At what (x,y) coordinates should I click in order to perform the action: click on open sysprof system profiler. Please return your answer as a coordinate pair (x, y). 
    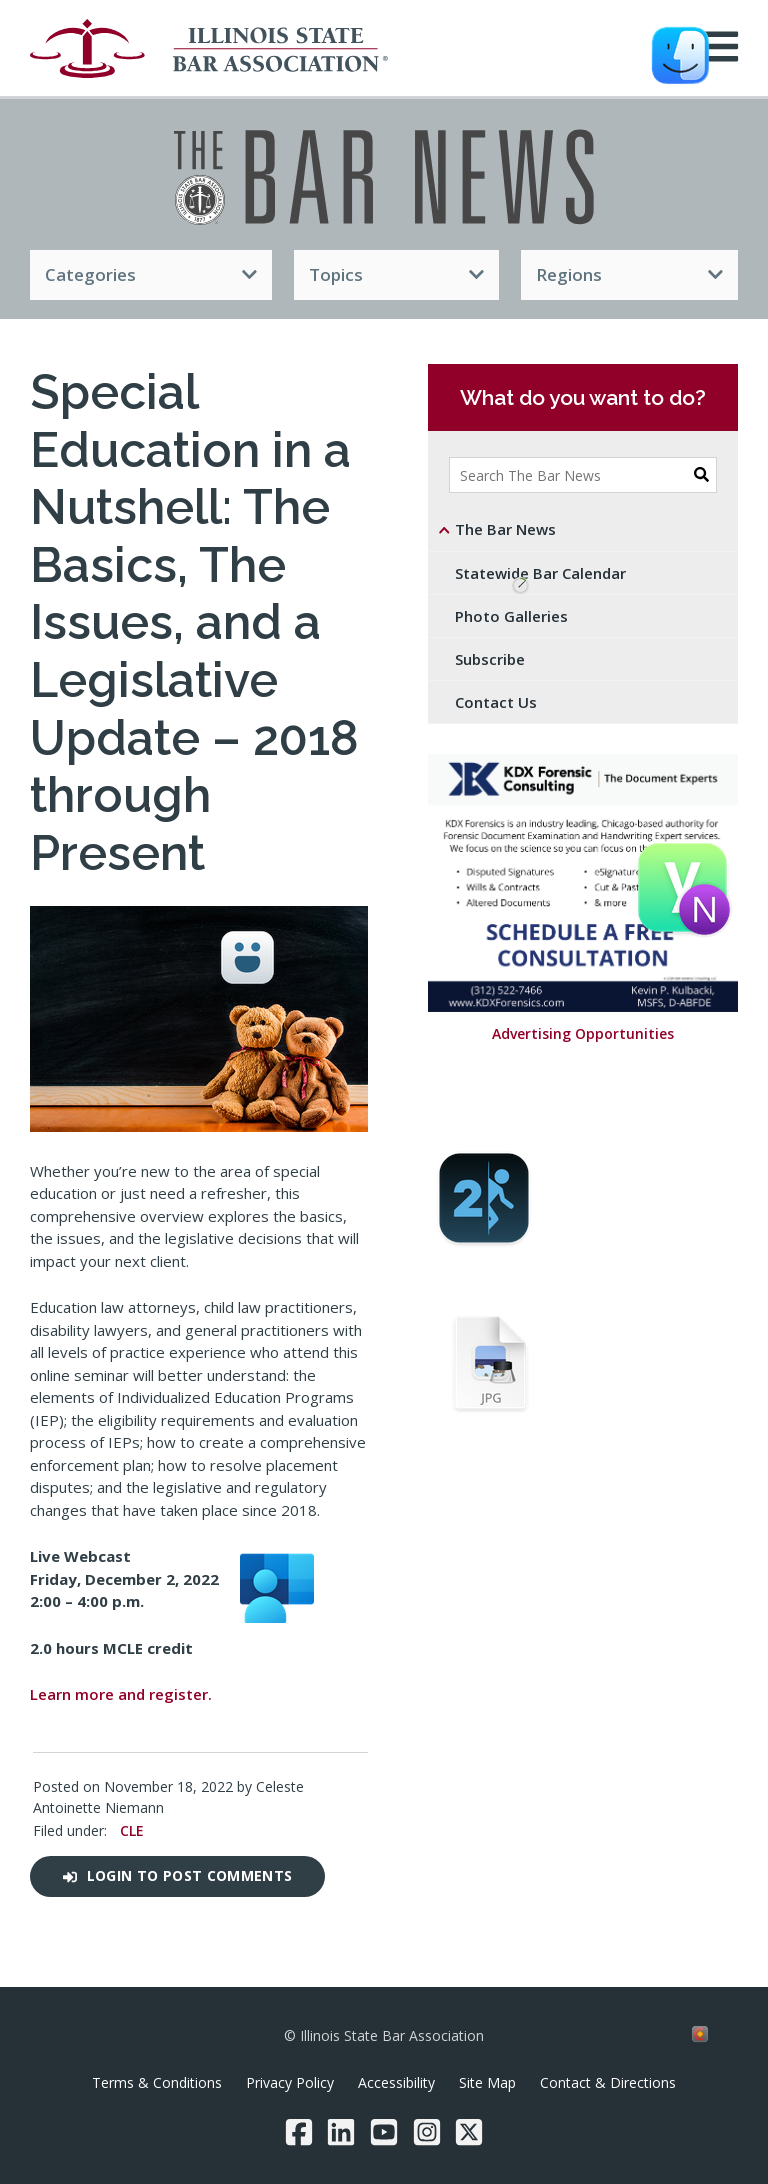
    Looking at the image, I should click on (520, 585).